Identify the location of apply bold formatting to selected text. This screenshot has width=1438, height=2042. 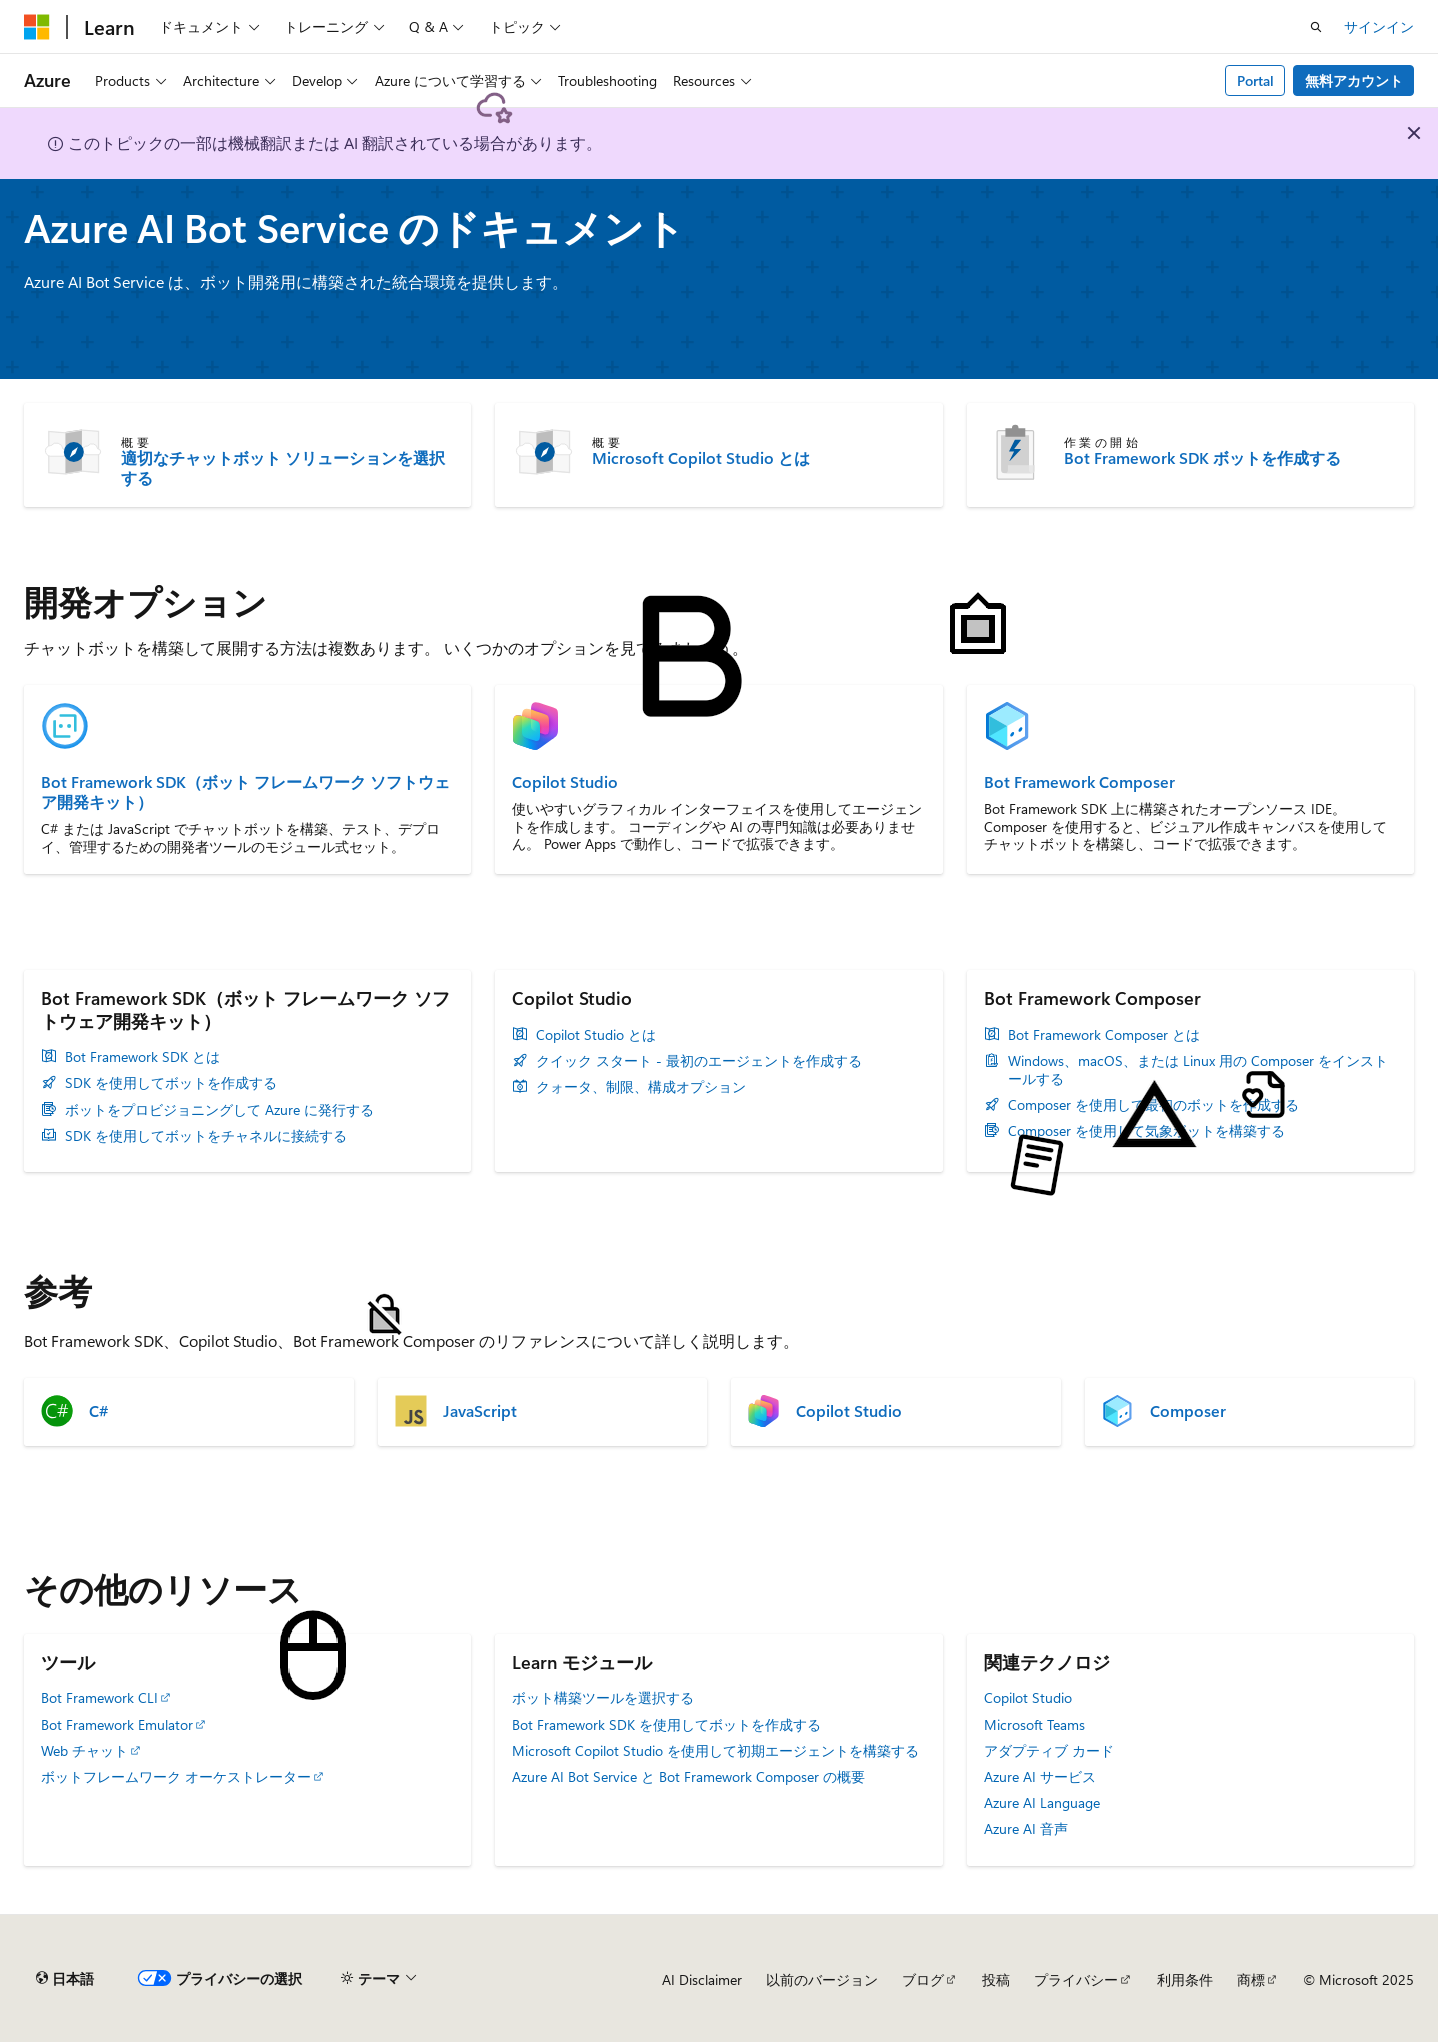
(684, 659).